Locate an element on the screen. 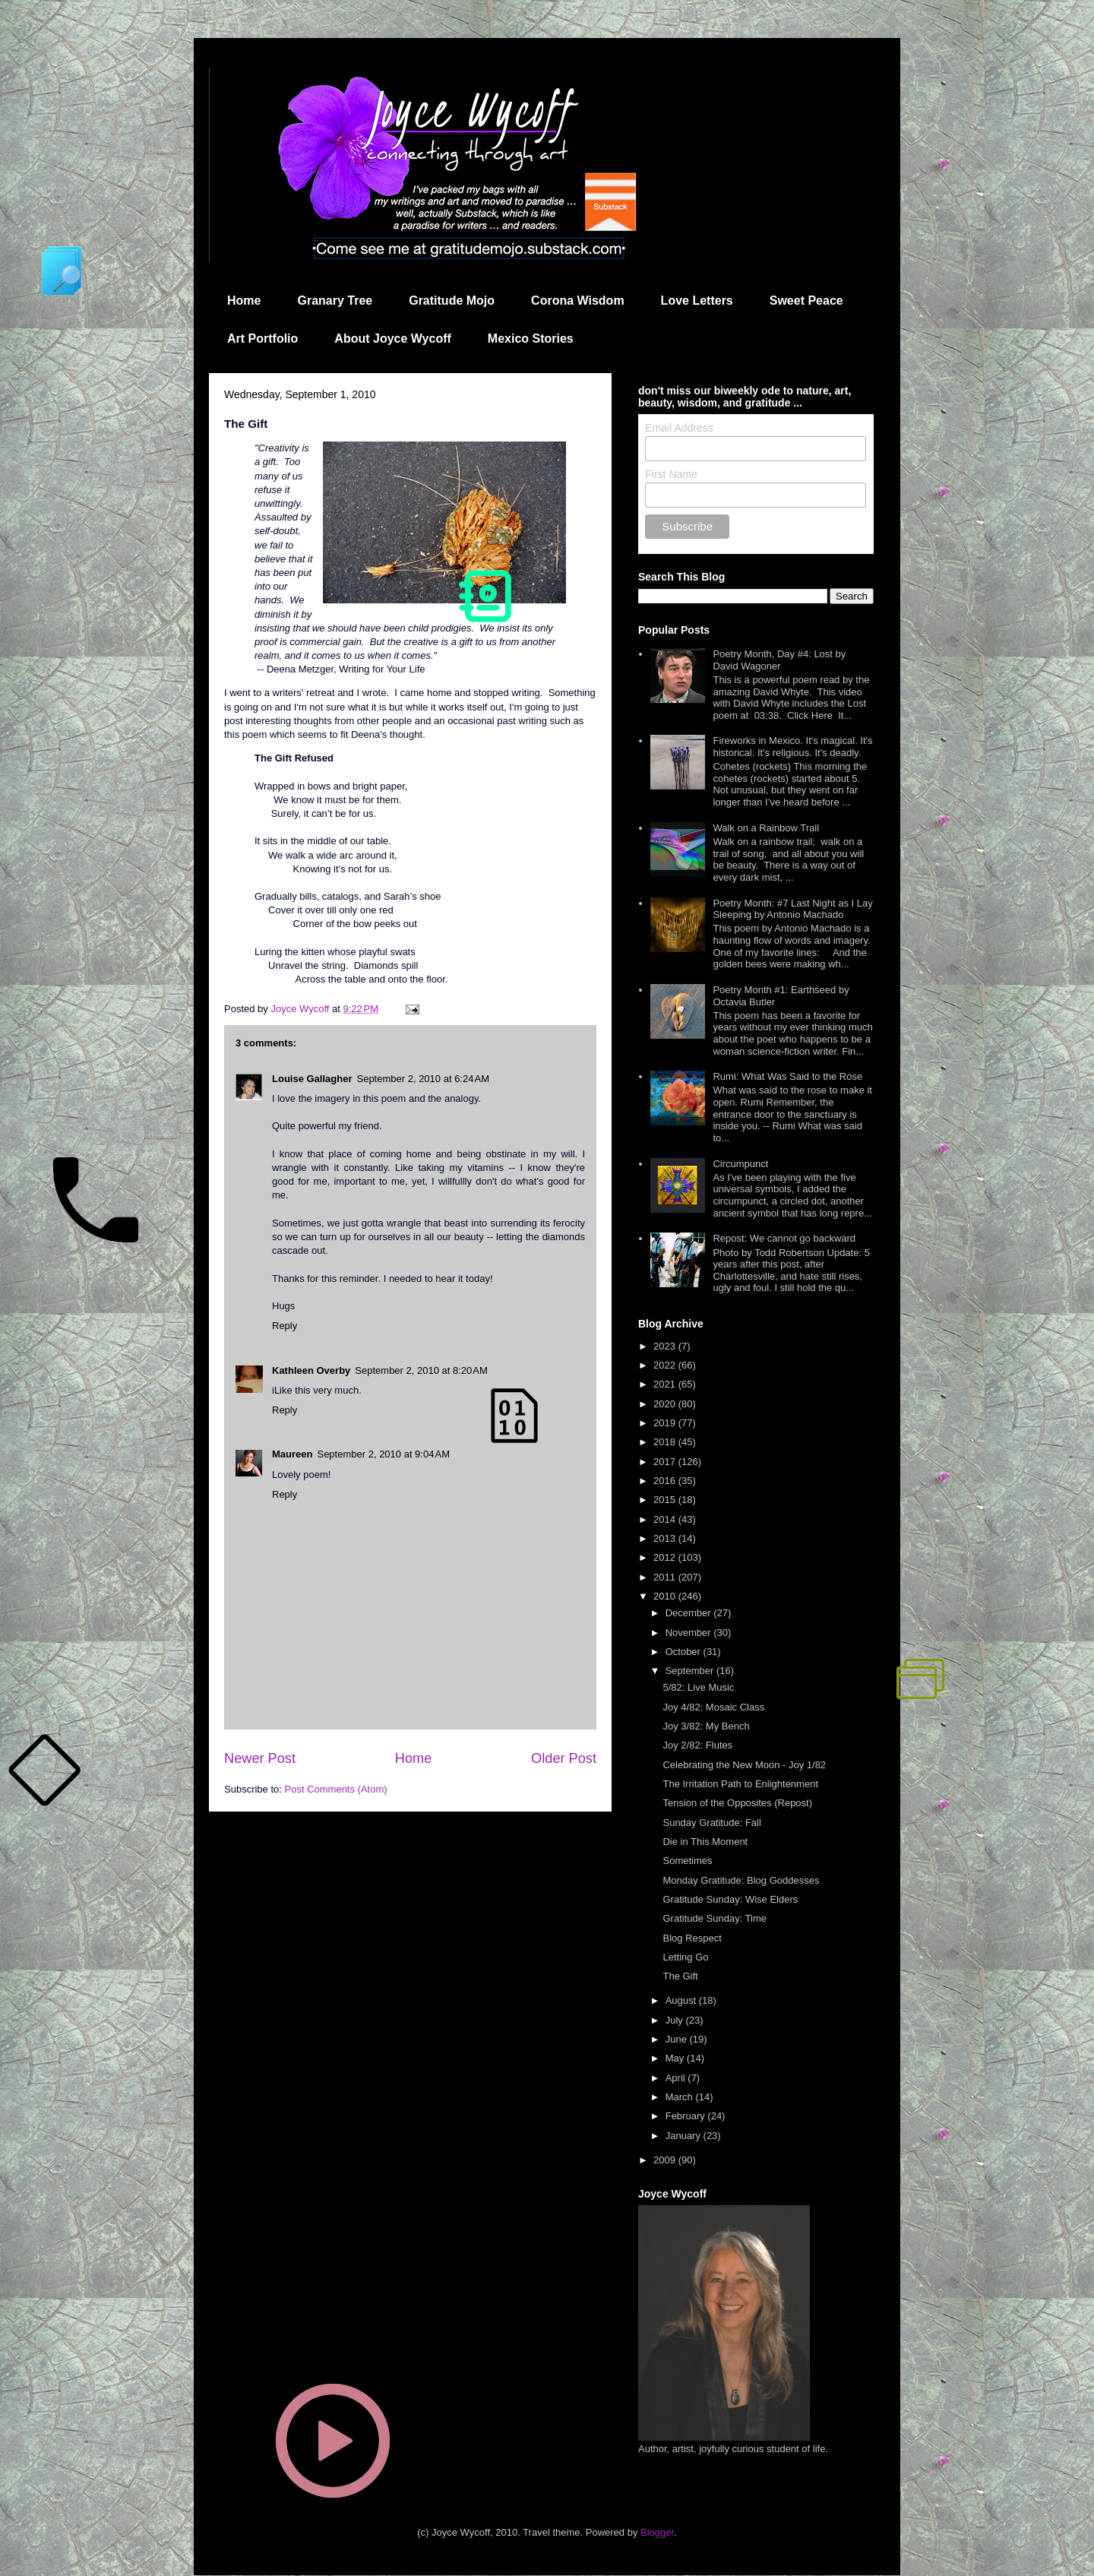 This screenshot has height=2576, width=1094. view open browser windows is located at coordinates (920, 1679).